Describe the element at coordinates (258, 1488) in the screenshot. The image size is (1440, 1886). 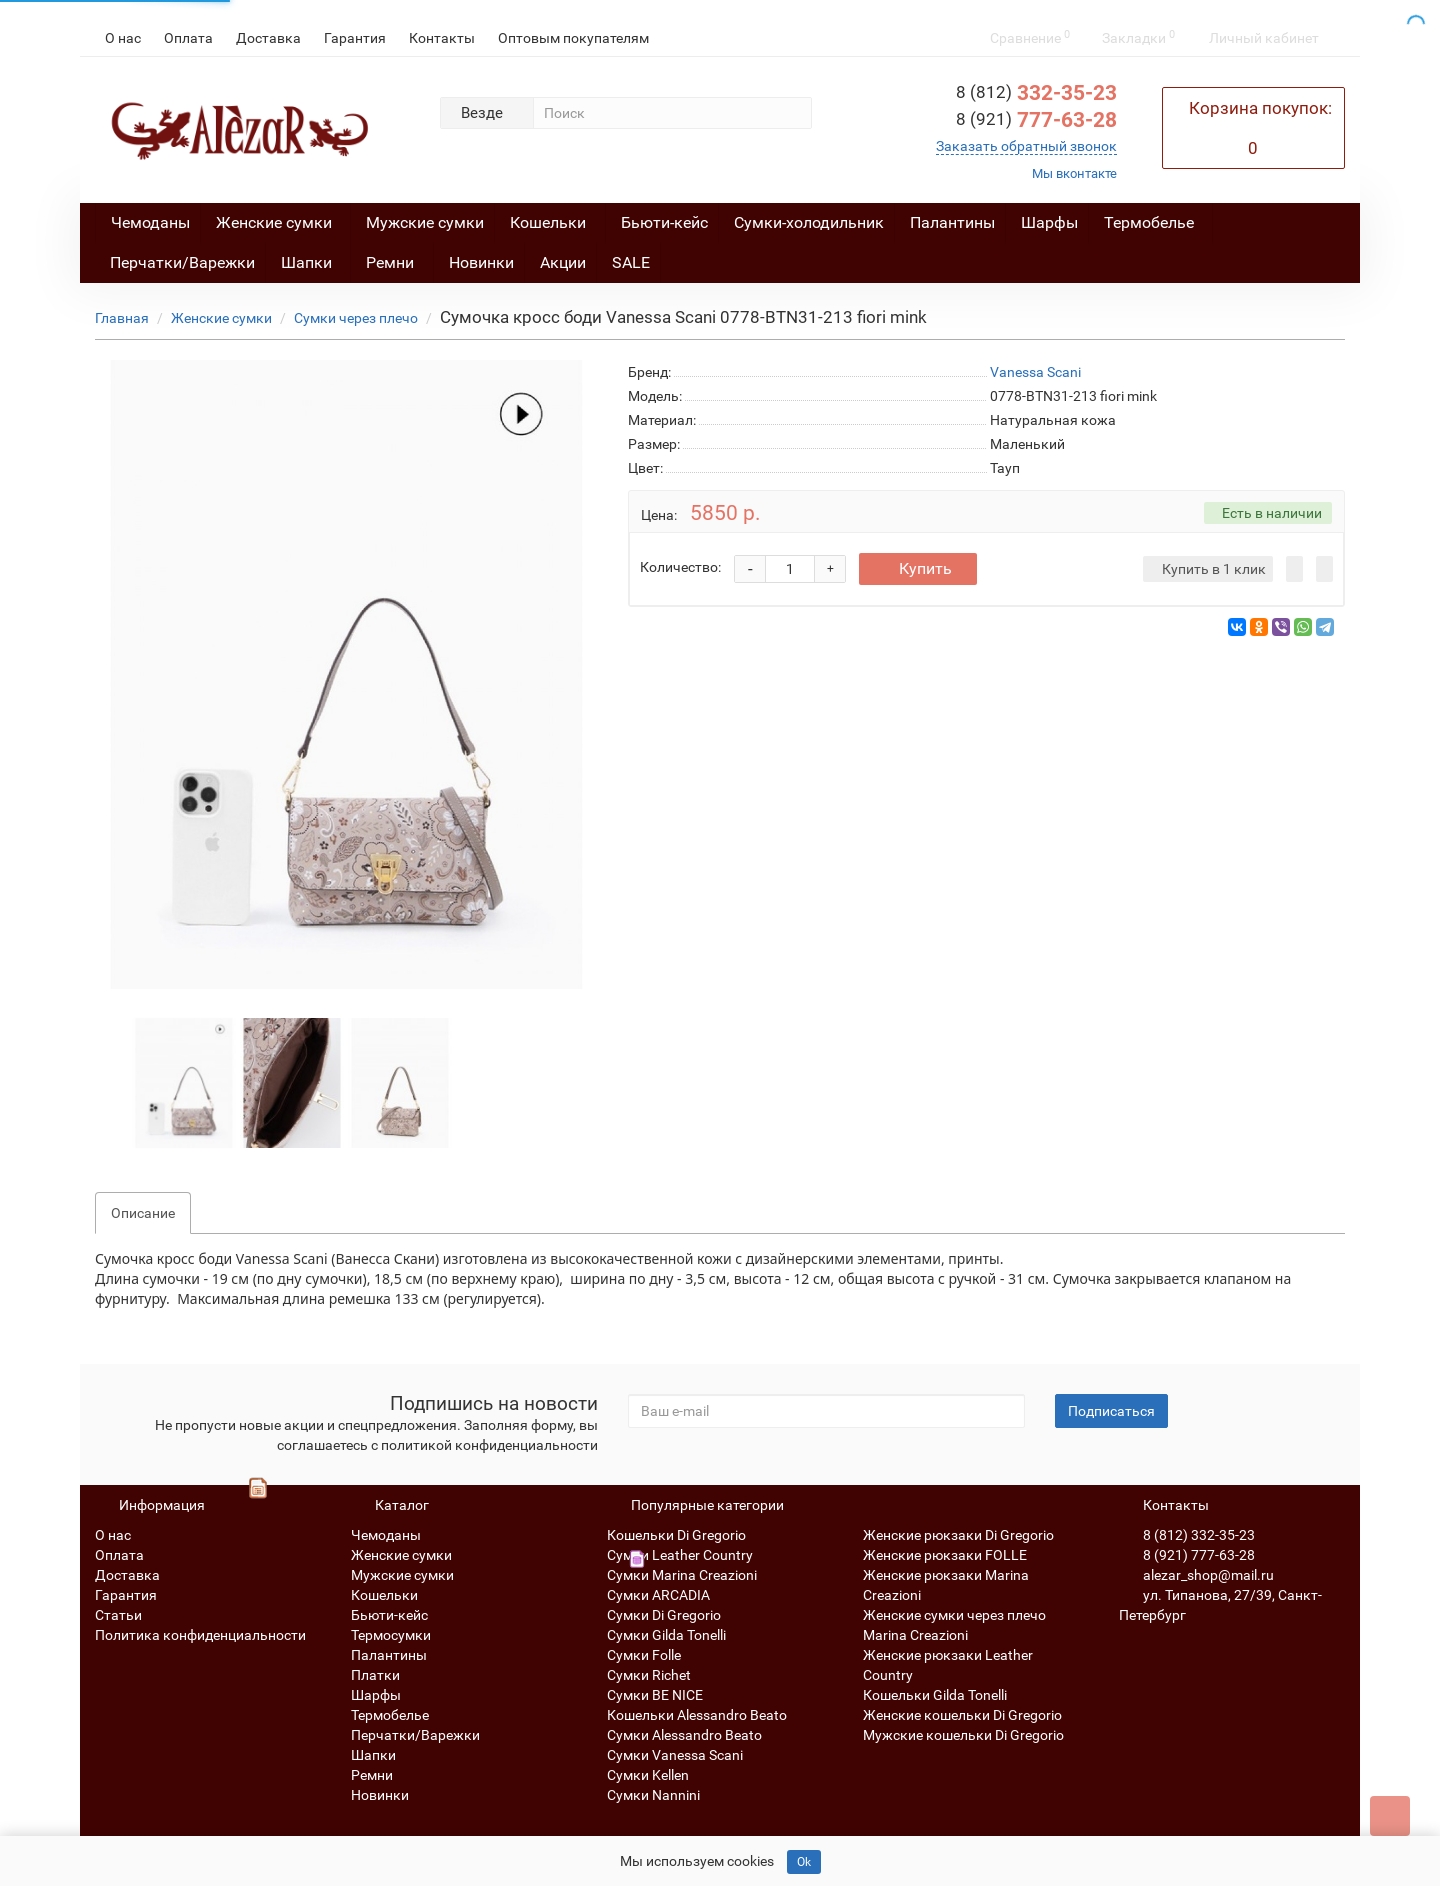
I see `libreoffice impress presentation template file` at that location.